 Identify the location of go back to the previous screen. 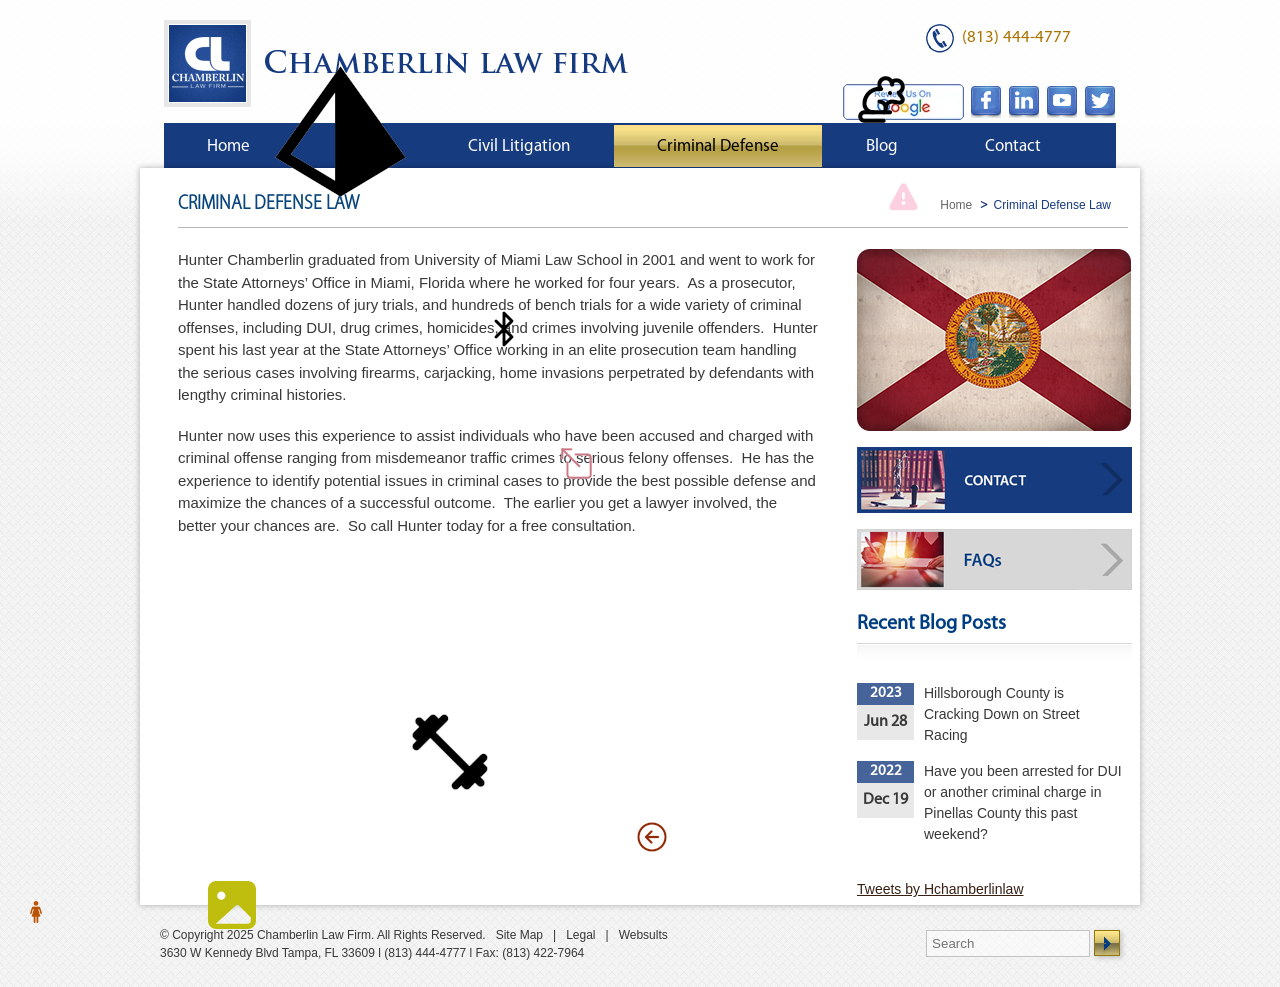
(652, 837).